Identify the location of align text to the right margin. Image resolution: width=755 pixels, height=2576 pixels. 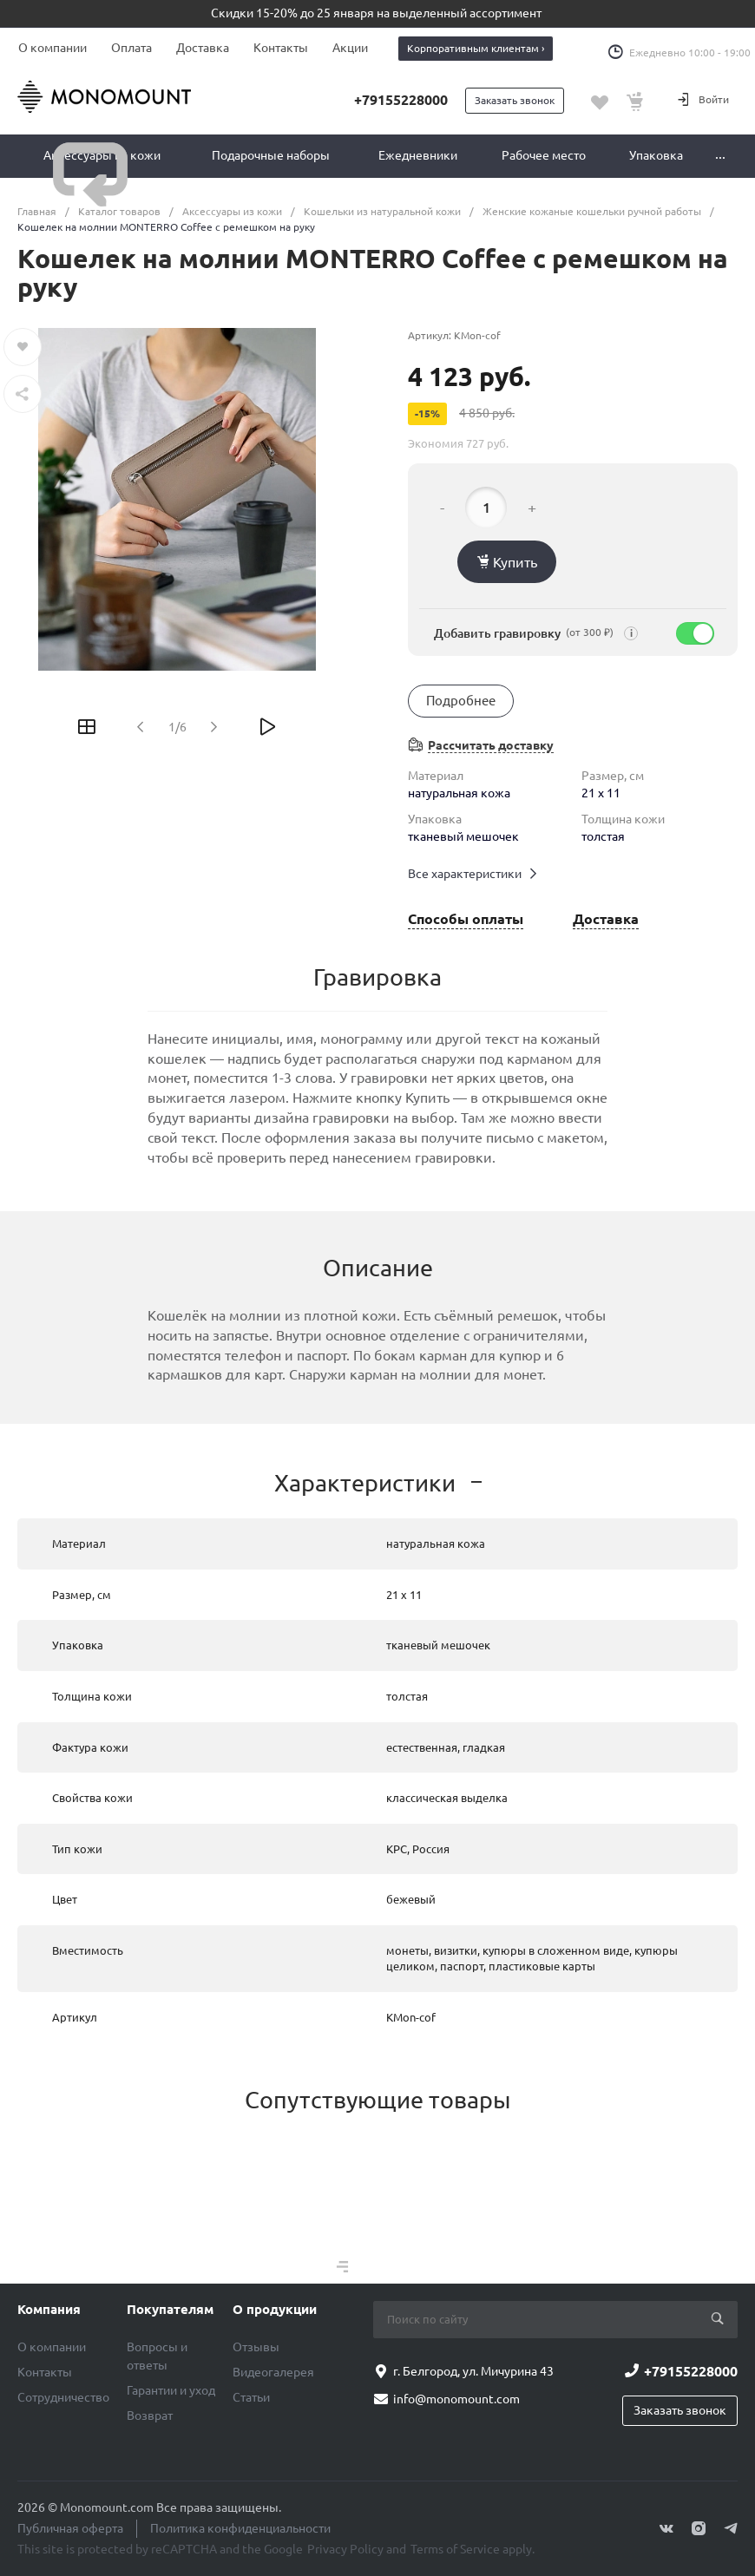
(342, 2266).